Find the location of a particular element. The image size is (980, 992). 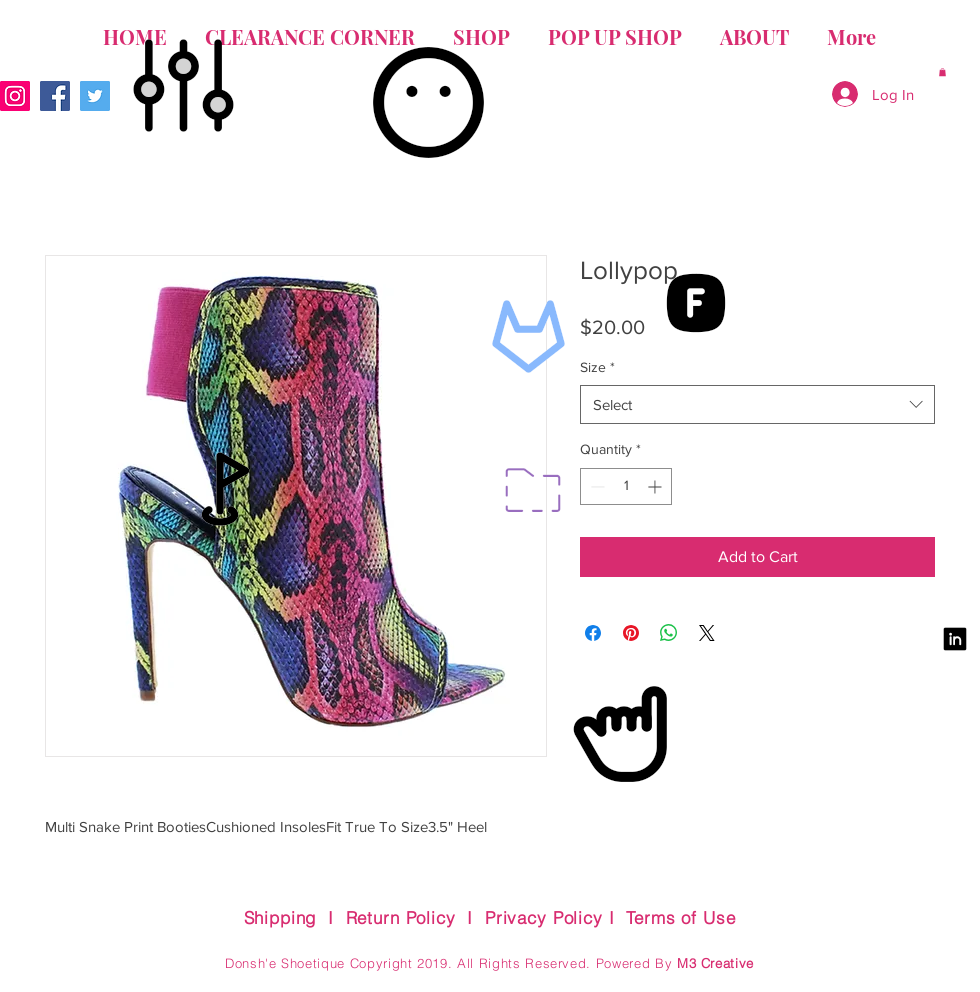

open LinkedIn profile or app is located at coordinates (955, 639).